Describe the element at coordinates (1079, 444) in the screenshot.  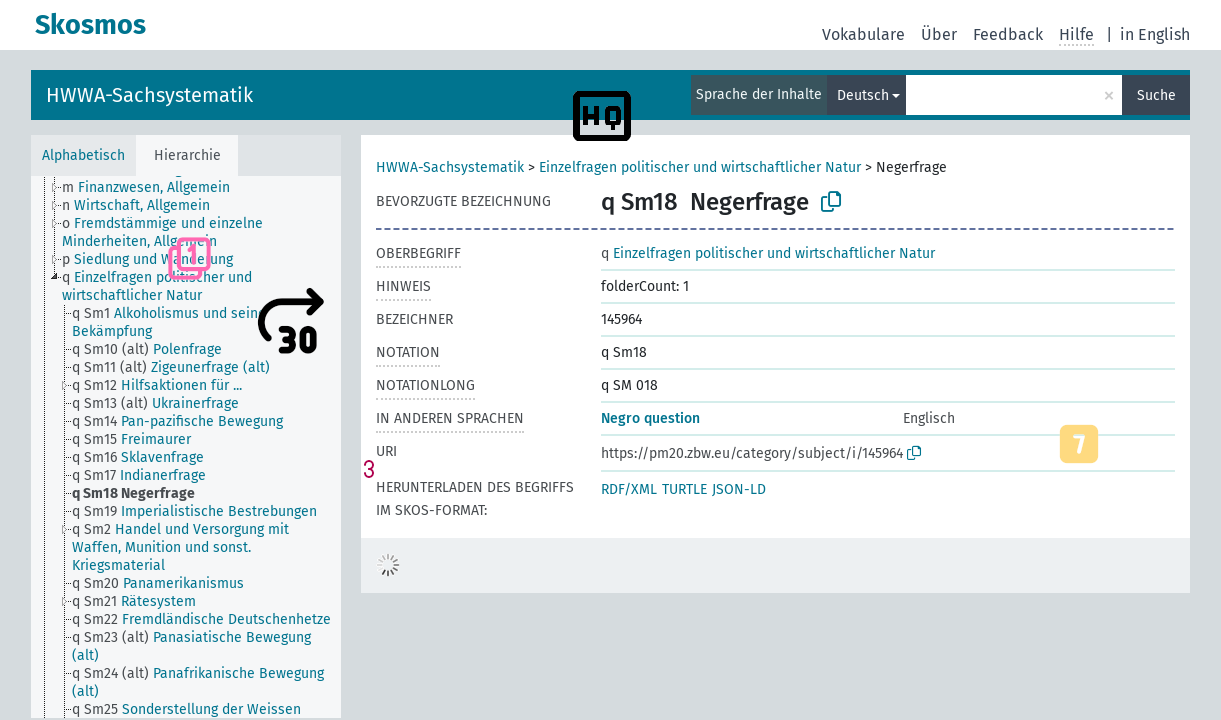
I see `select or navigate to item number 7` at that location.